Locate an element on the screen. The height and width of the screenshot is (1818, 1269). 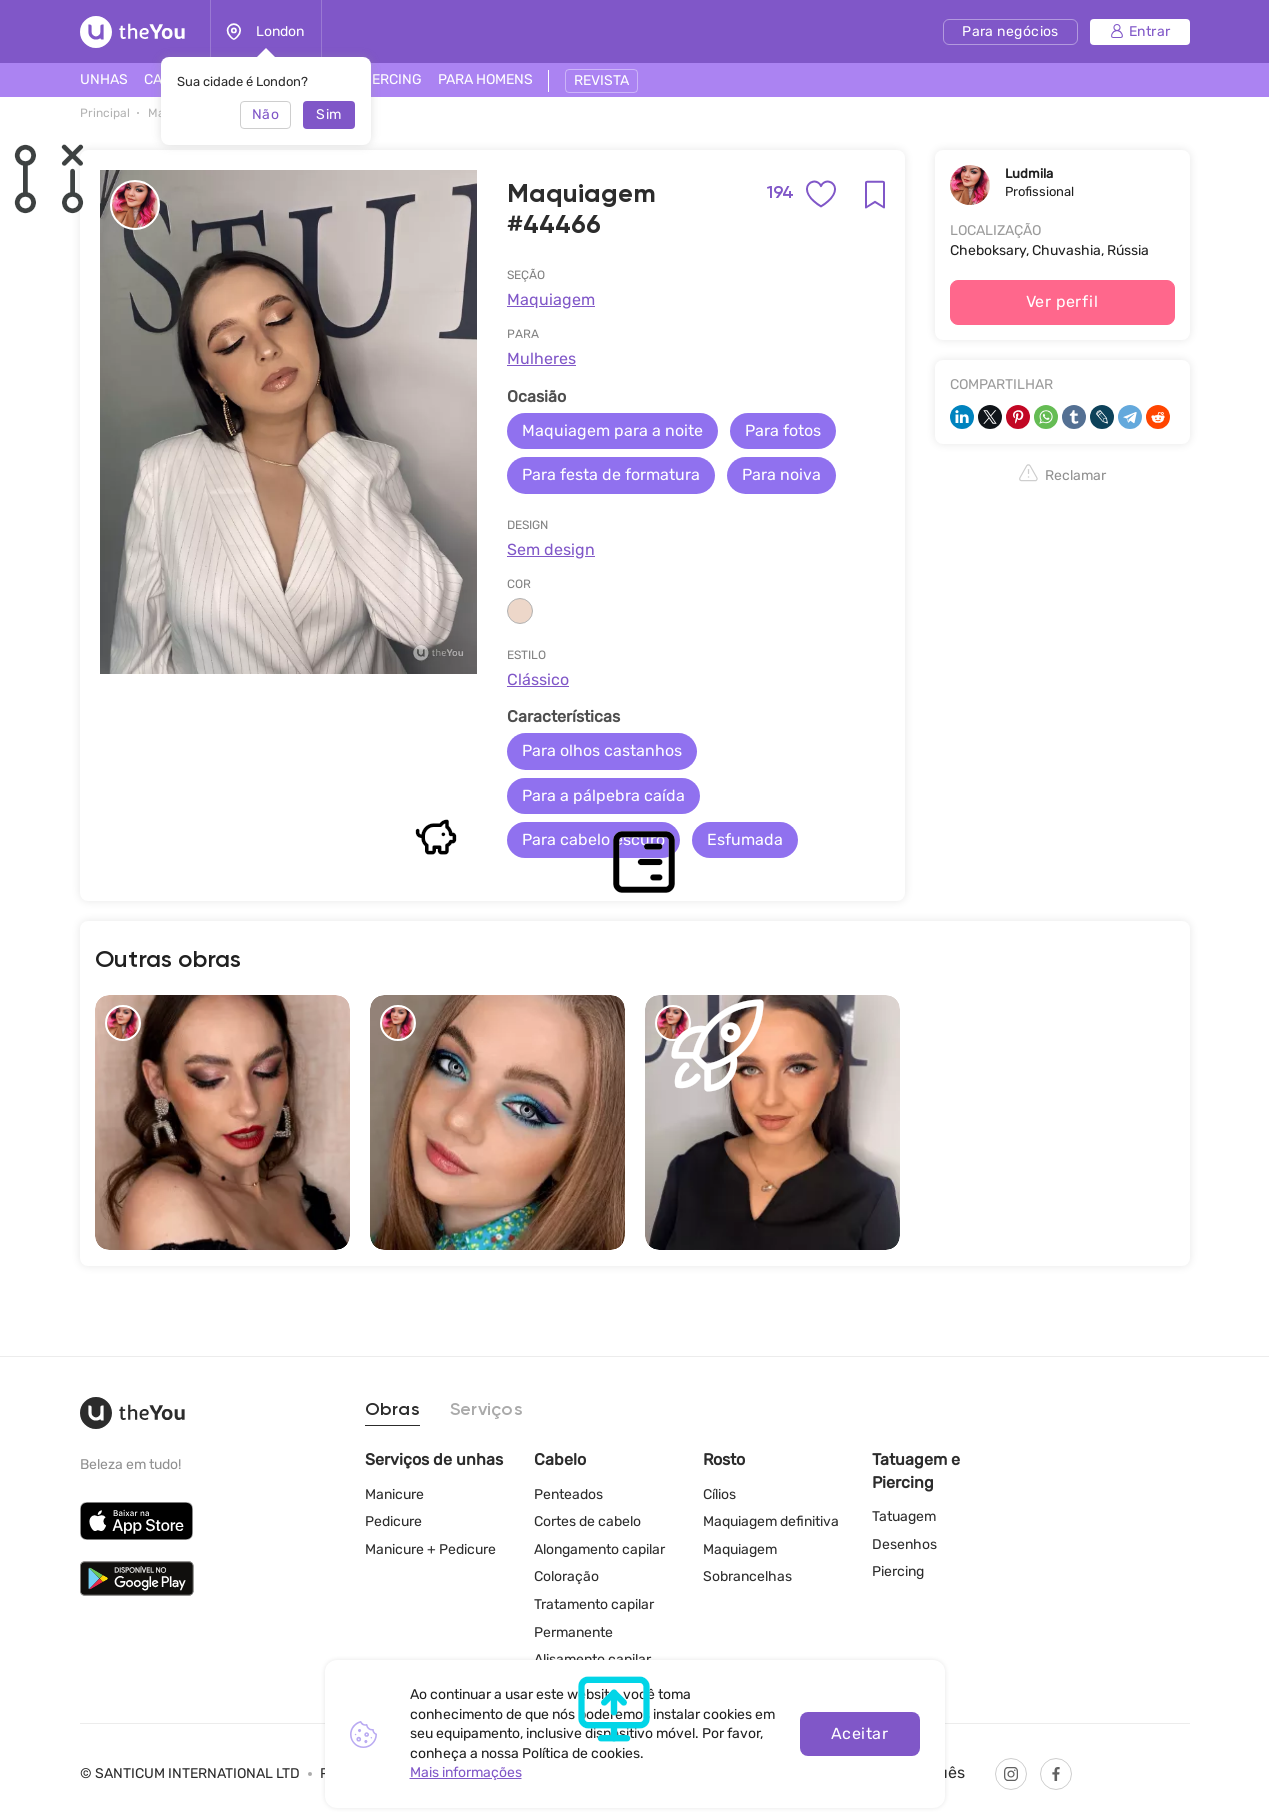
indicates a closed or rejected pull request is located at coordinates (49, 179).